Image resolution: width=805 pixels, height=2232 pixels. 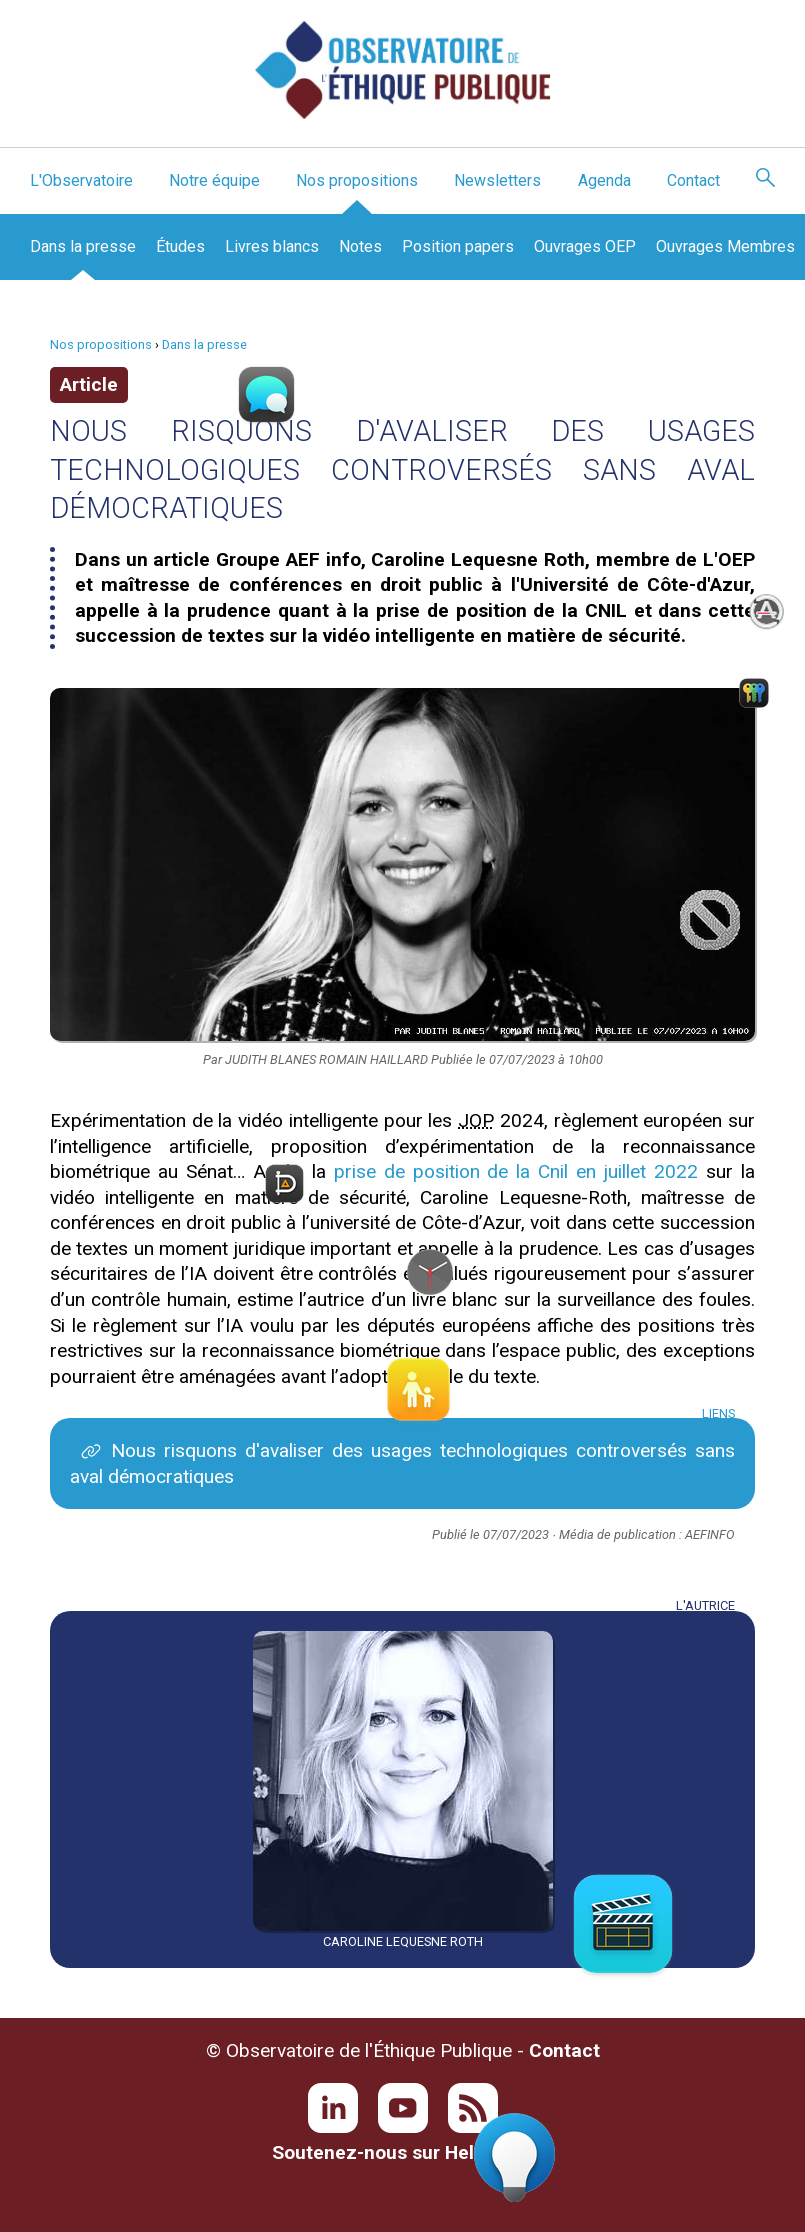 What do you see at coordinates (623, 1924) in the screenshot?
I see `open losslesscut video editing app` at bounding box center [623, 1924].